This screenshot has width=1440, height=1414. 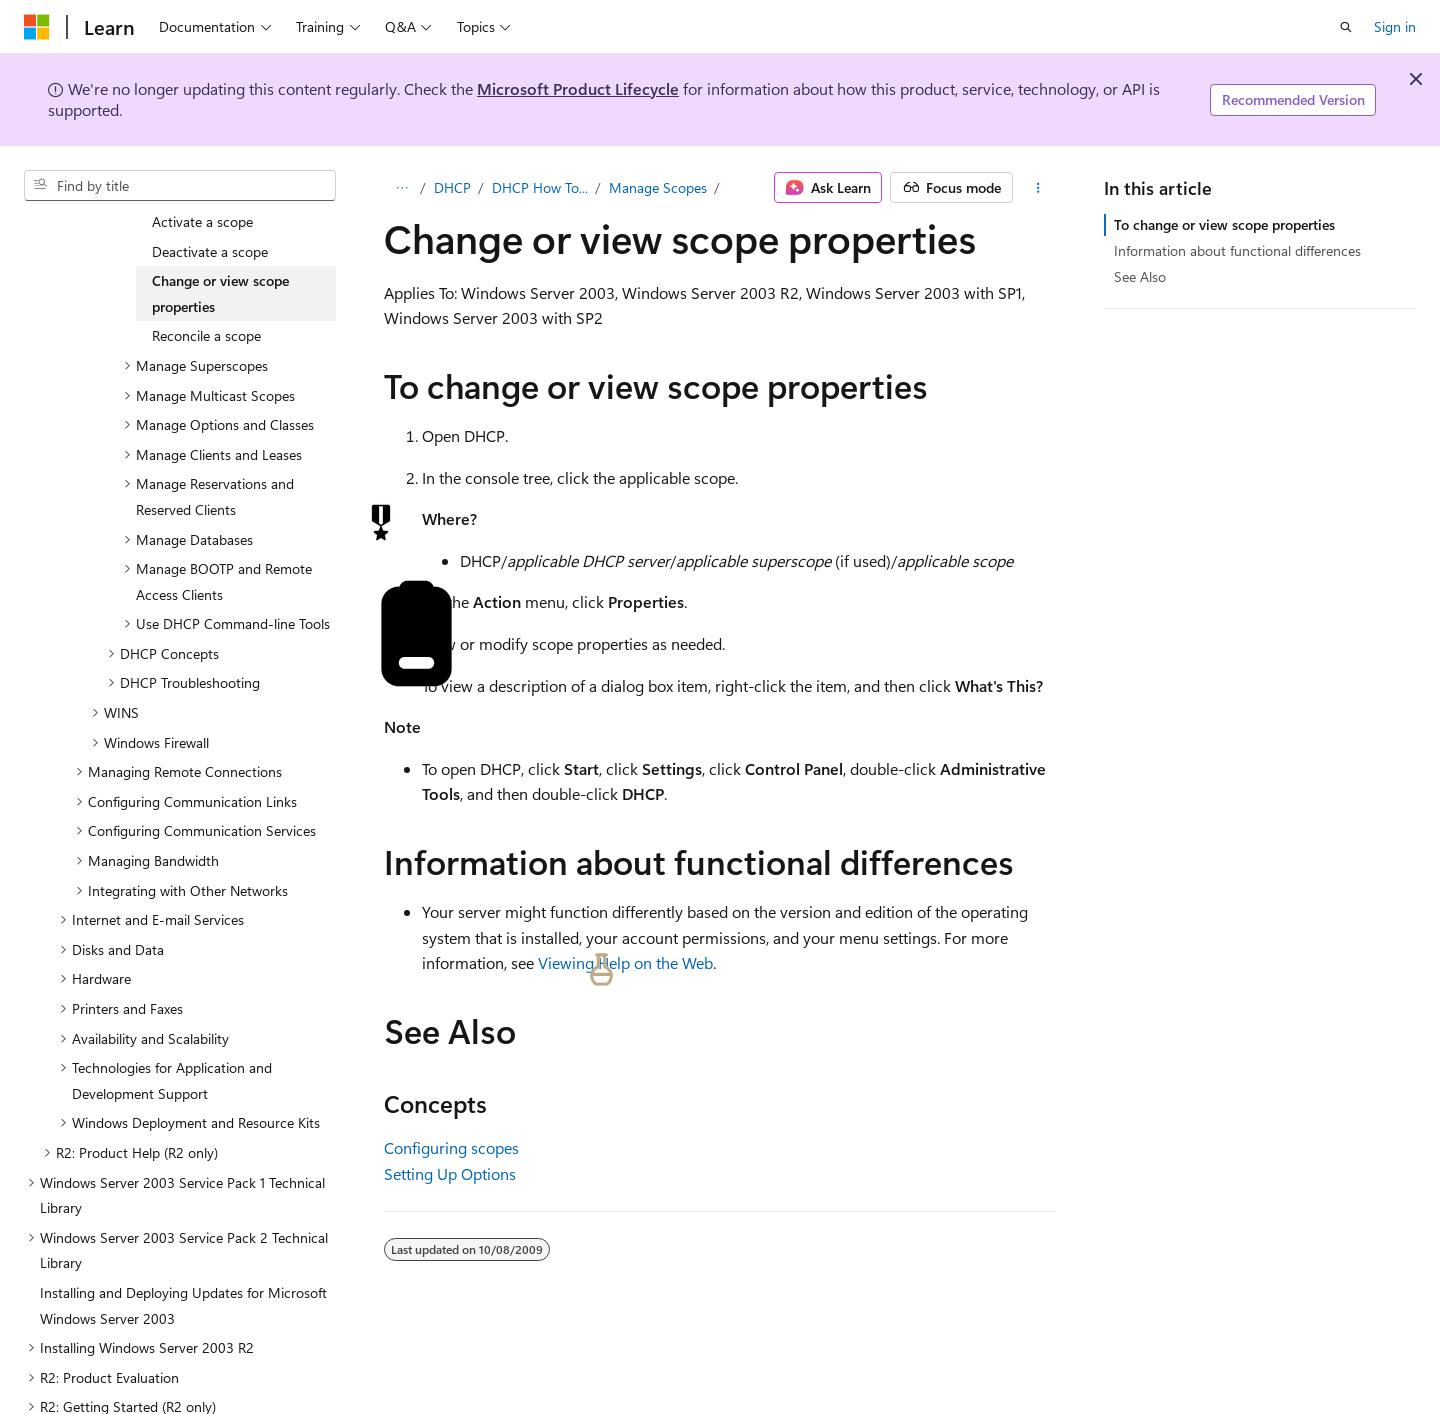 What do you see at coordinates (416, 633) in the screenshot?
I see `indicates low battery level` at bounding box center [416, 633].